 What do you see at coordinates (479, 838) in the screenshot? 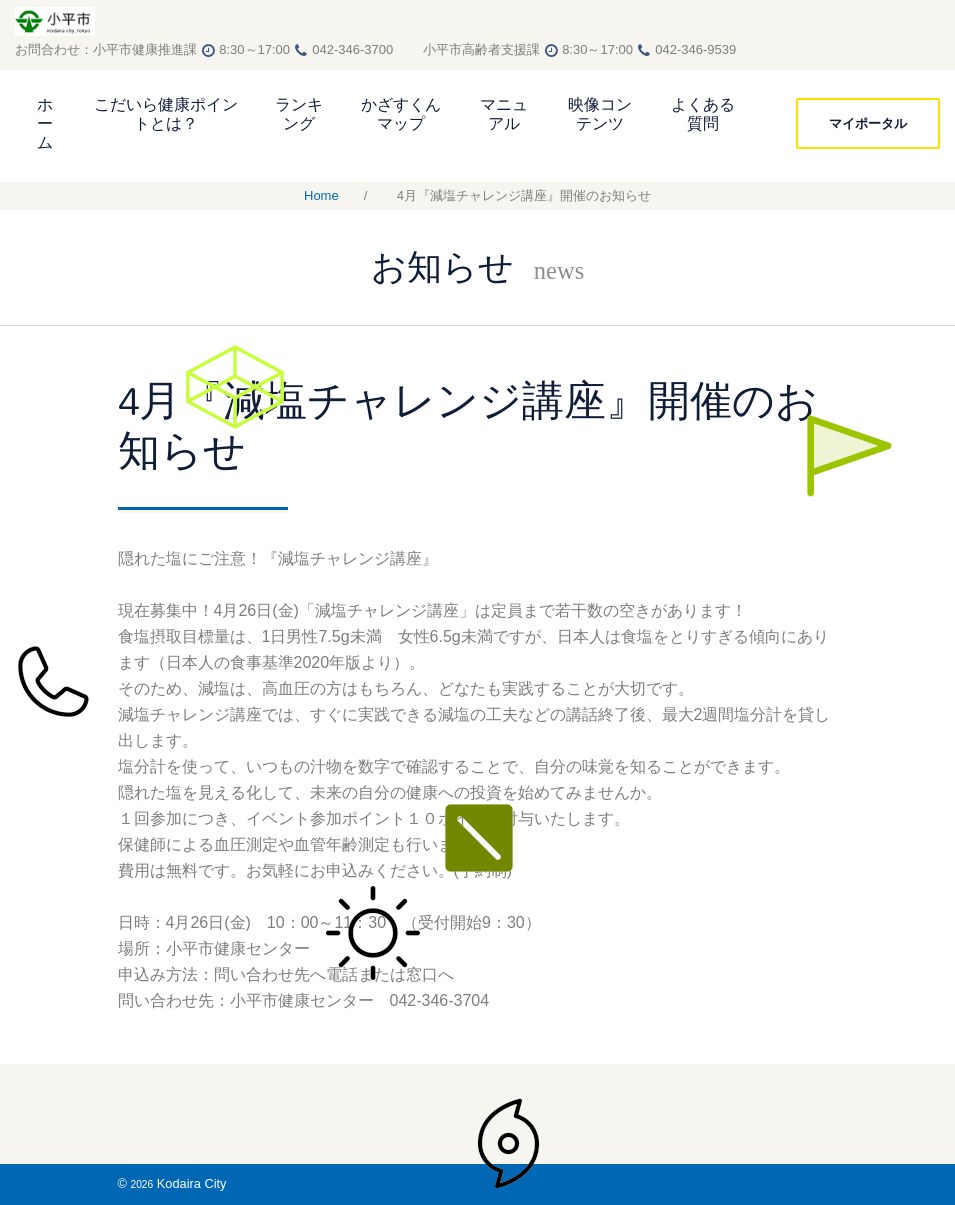
I see `placeholder for missing or unavailable image content` at bounding box center [479, 838].